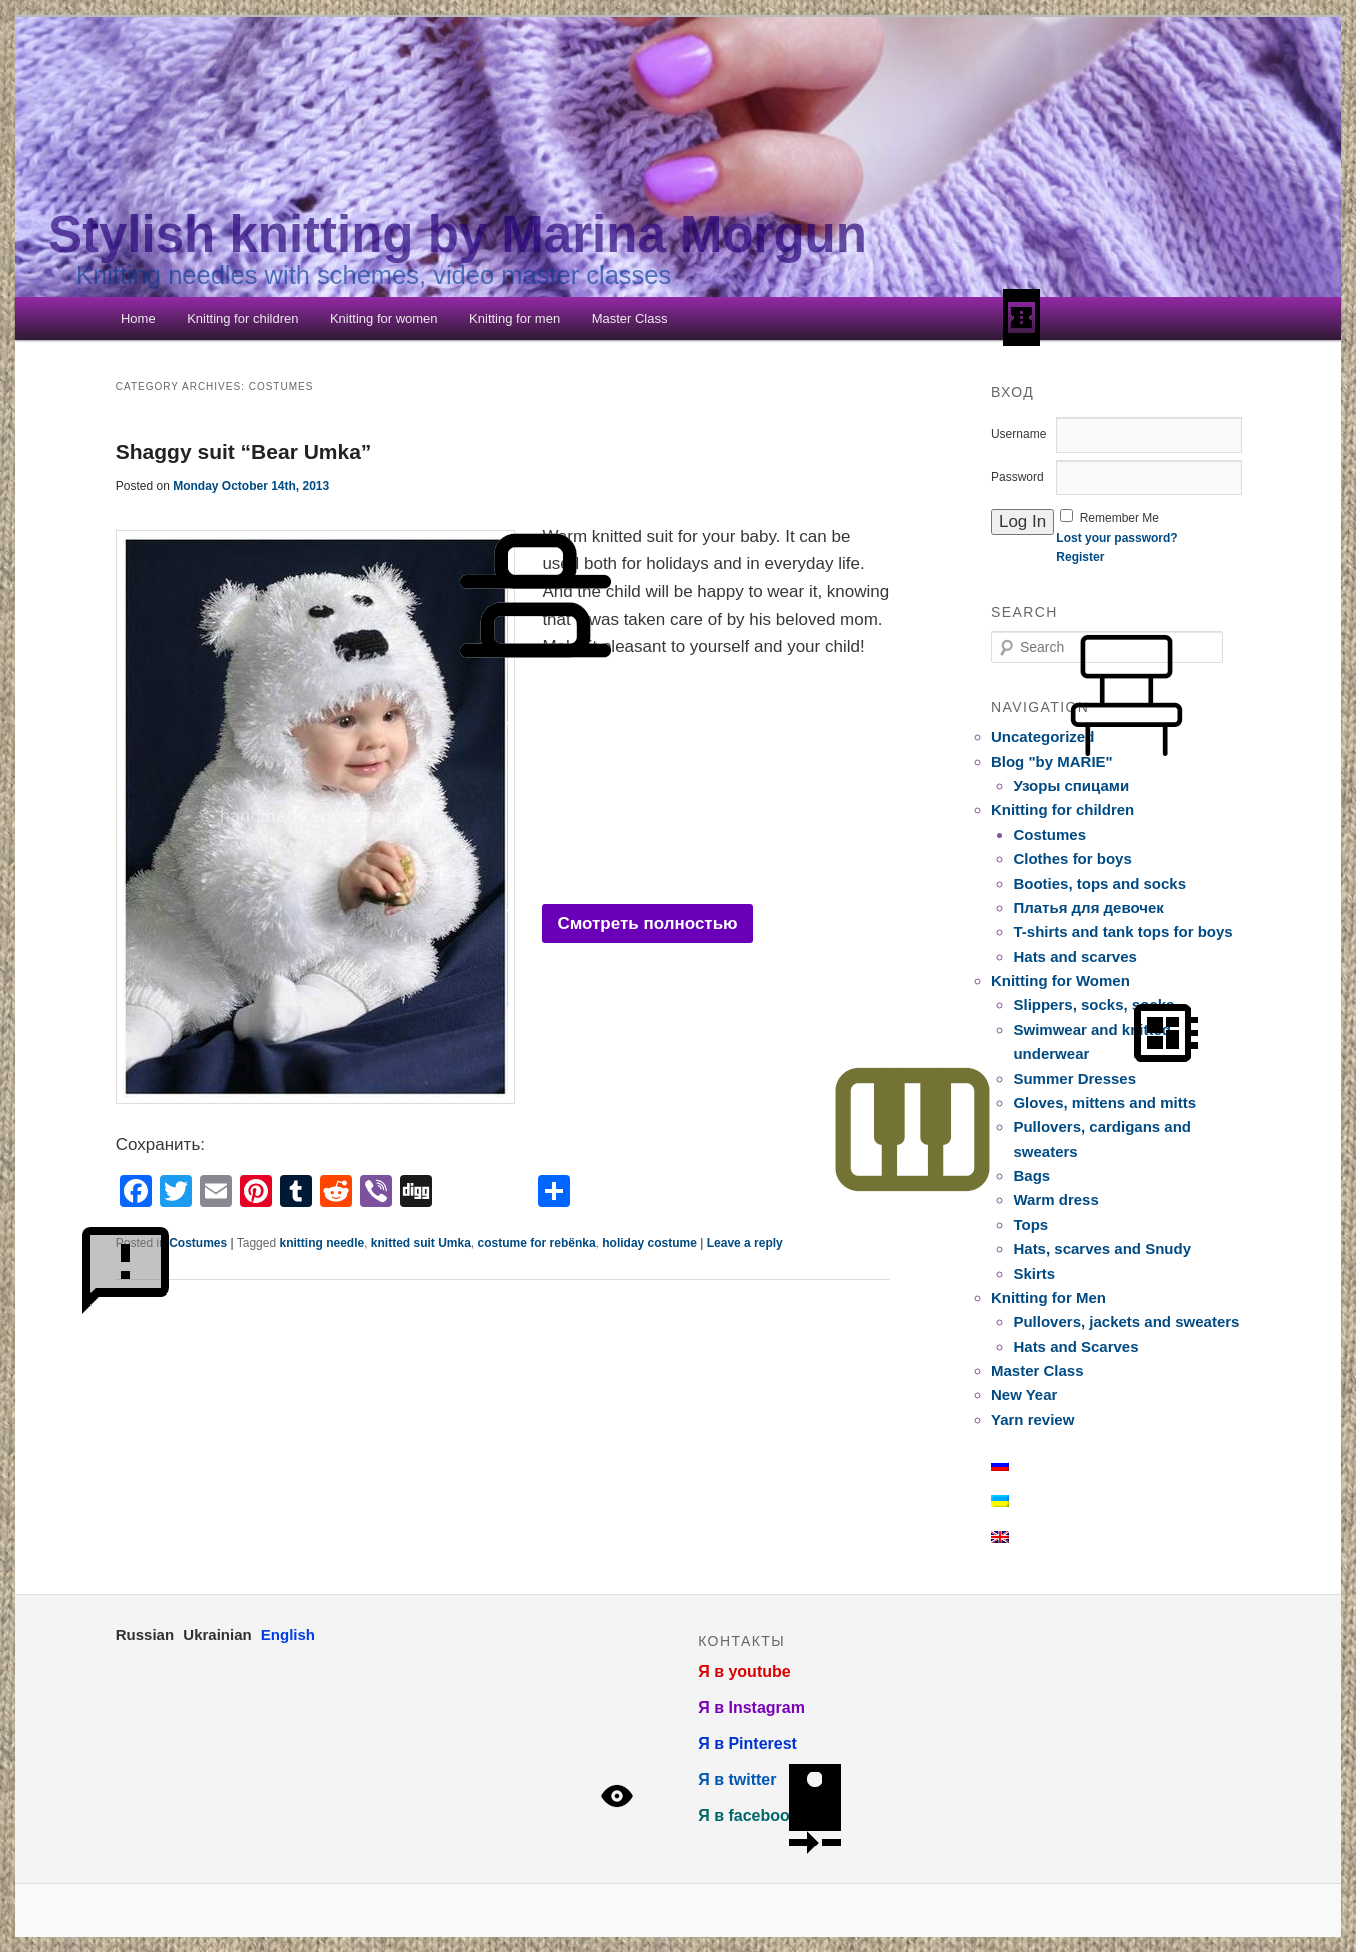 The height and width of the screenshot is (1952, 1356). What do you see at coordinates (1166, 1033) in the screenshot?
I see `access developer or hardware settings` at bounding box center [1166, 1033].